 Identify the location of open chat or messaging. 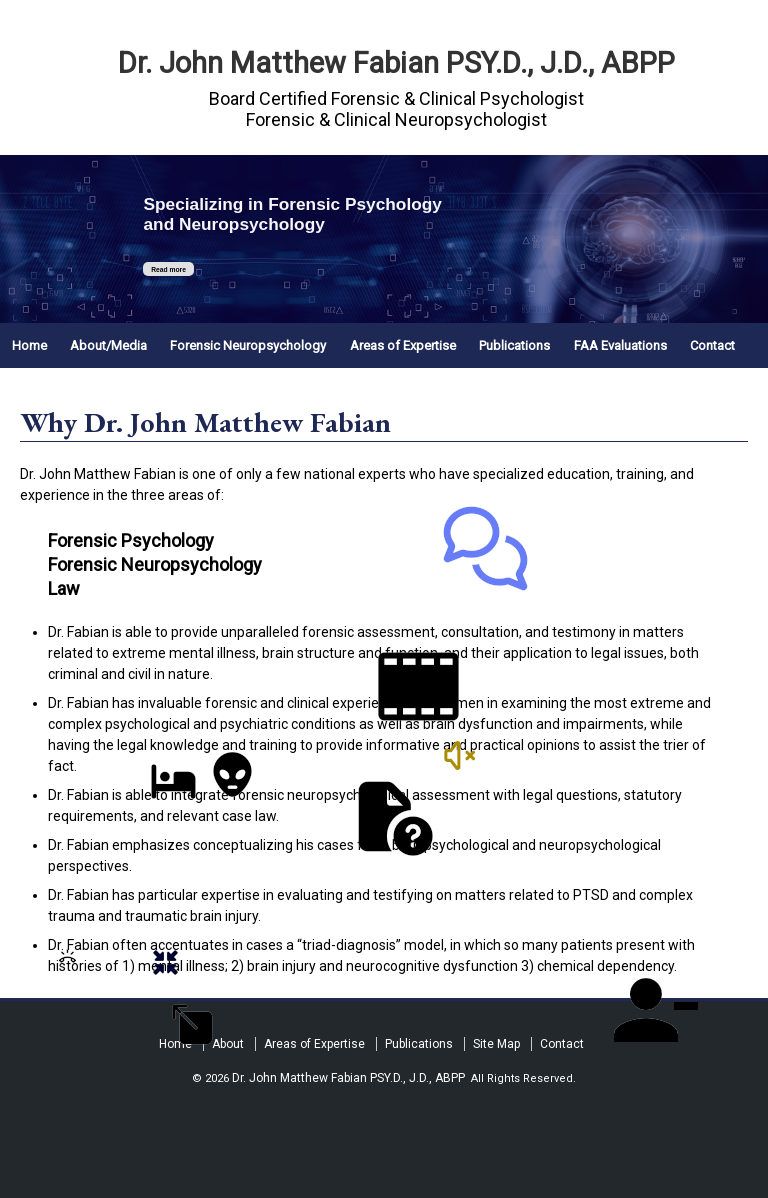
(485, 548).